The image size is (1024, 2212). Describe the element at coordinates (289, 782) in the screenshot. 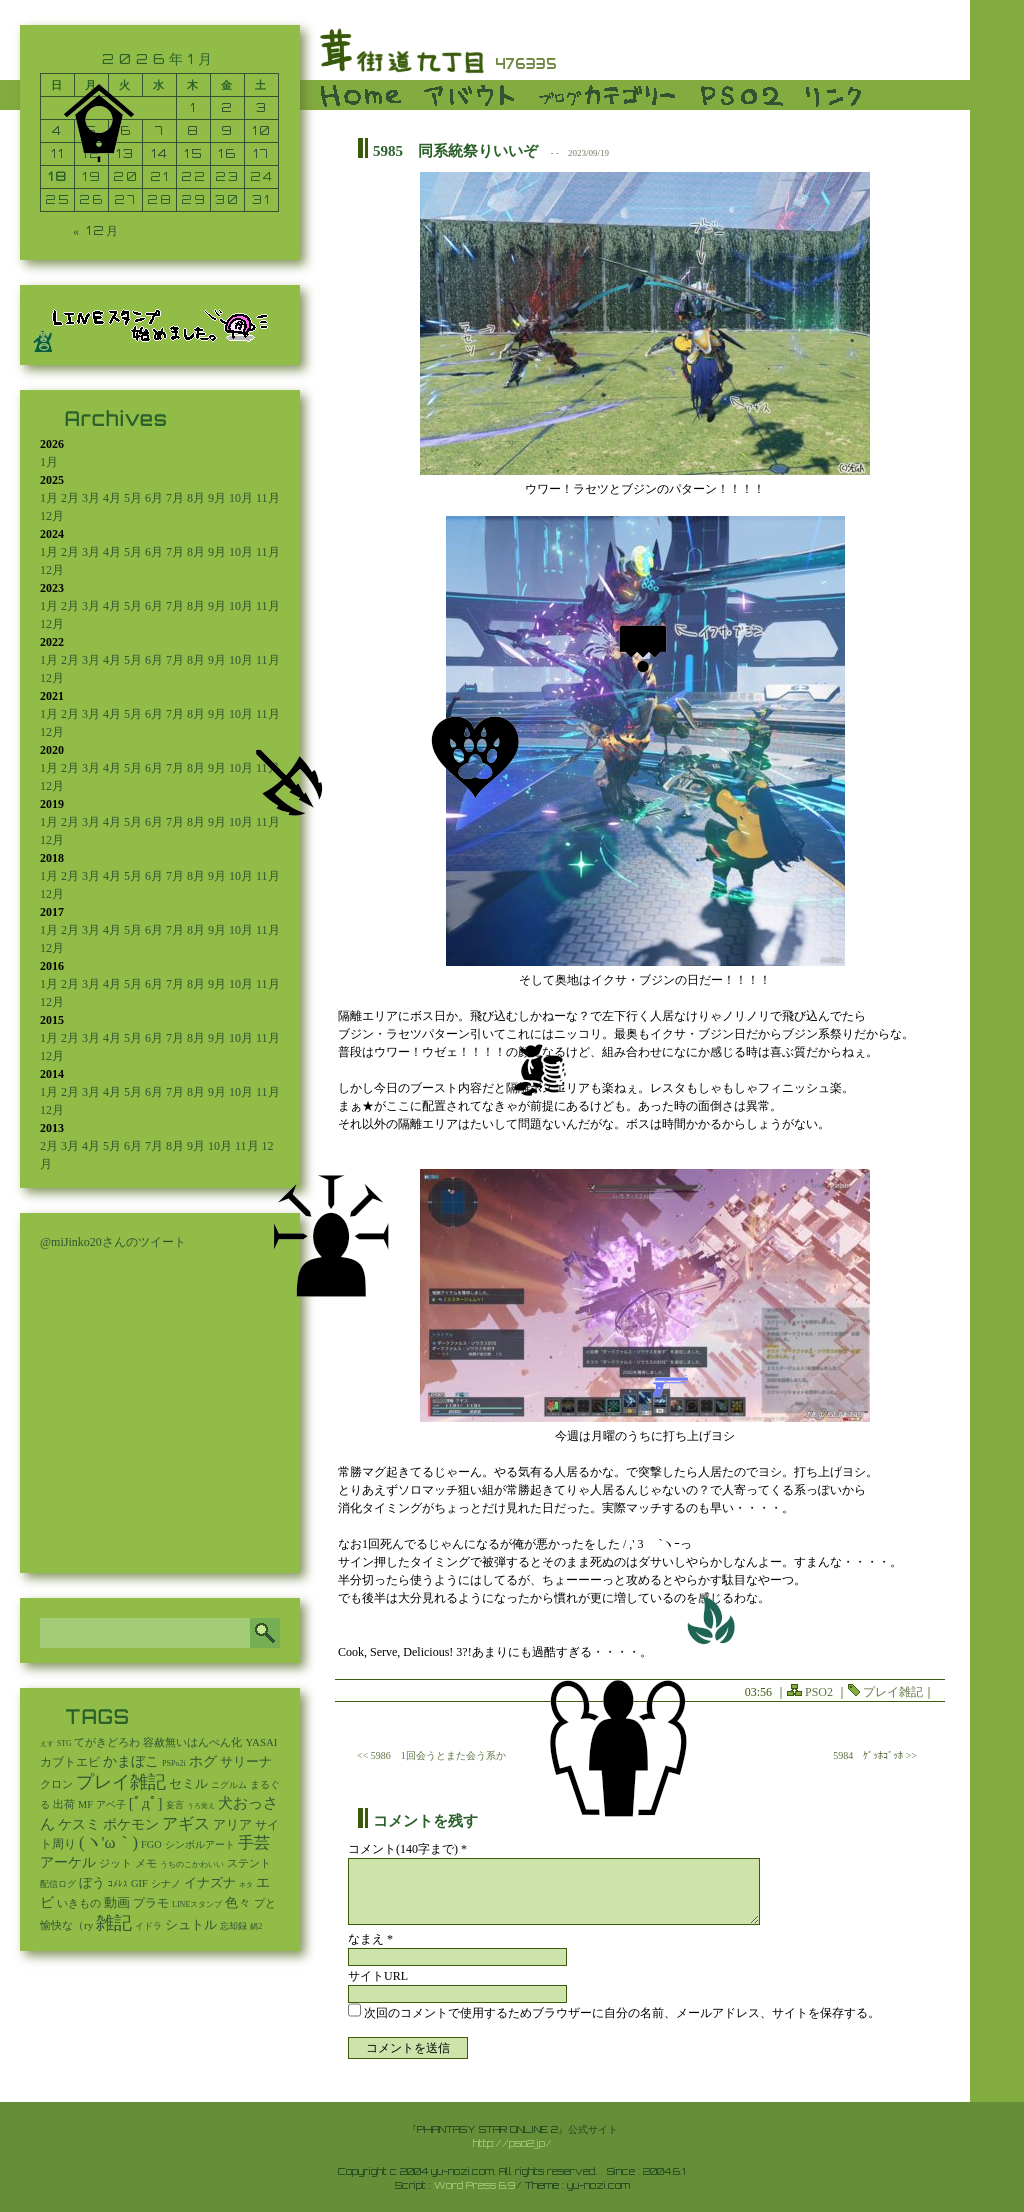

I see `select harpoon or trident weapon` at that location.